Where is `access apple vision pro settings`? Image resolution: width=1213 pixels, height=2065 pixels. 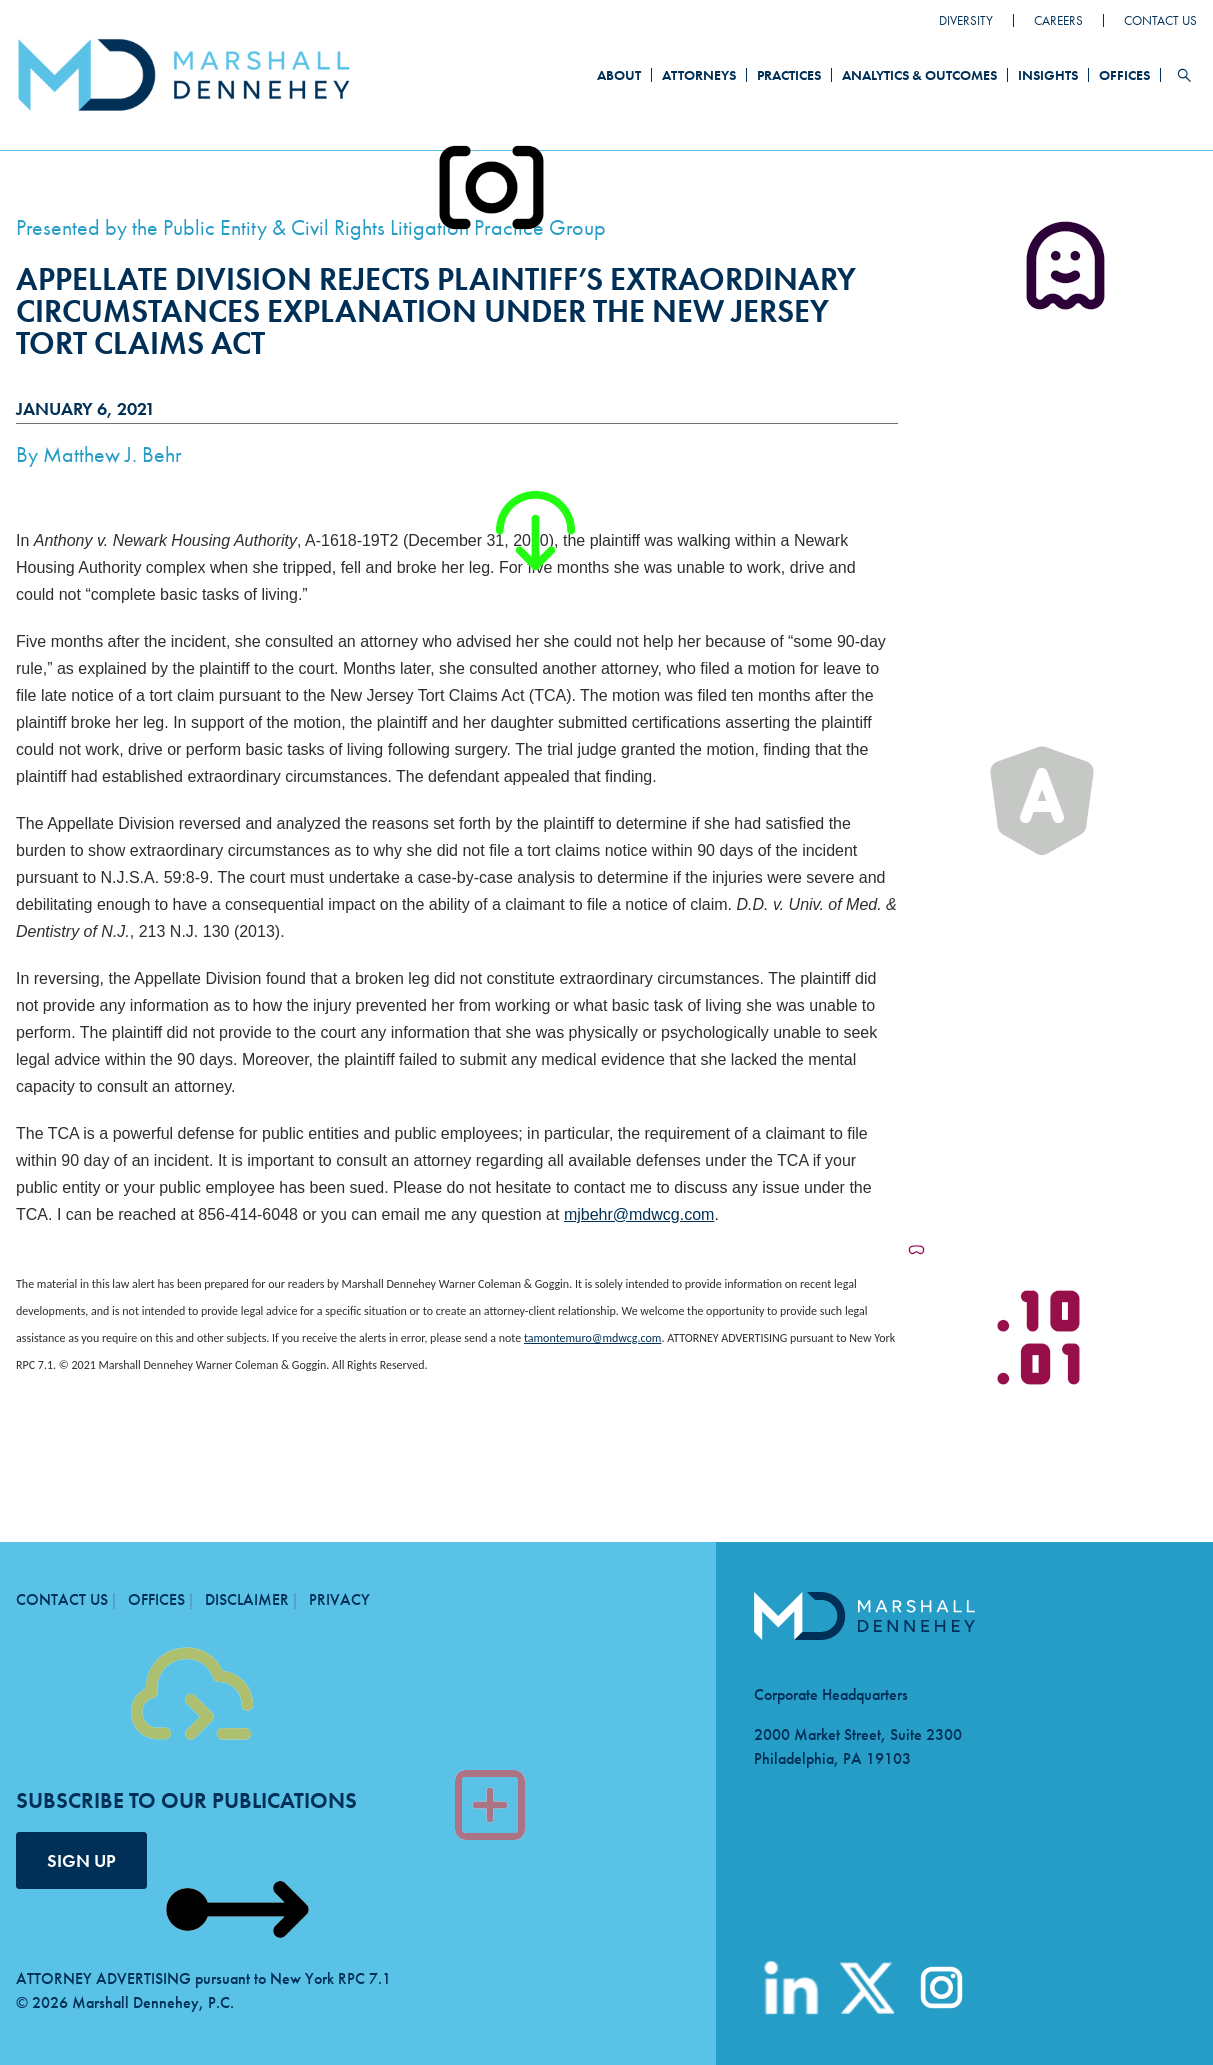
access apple vision pro settings is located at coordinates (916, 1249).